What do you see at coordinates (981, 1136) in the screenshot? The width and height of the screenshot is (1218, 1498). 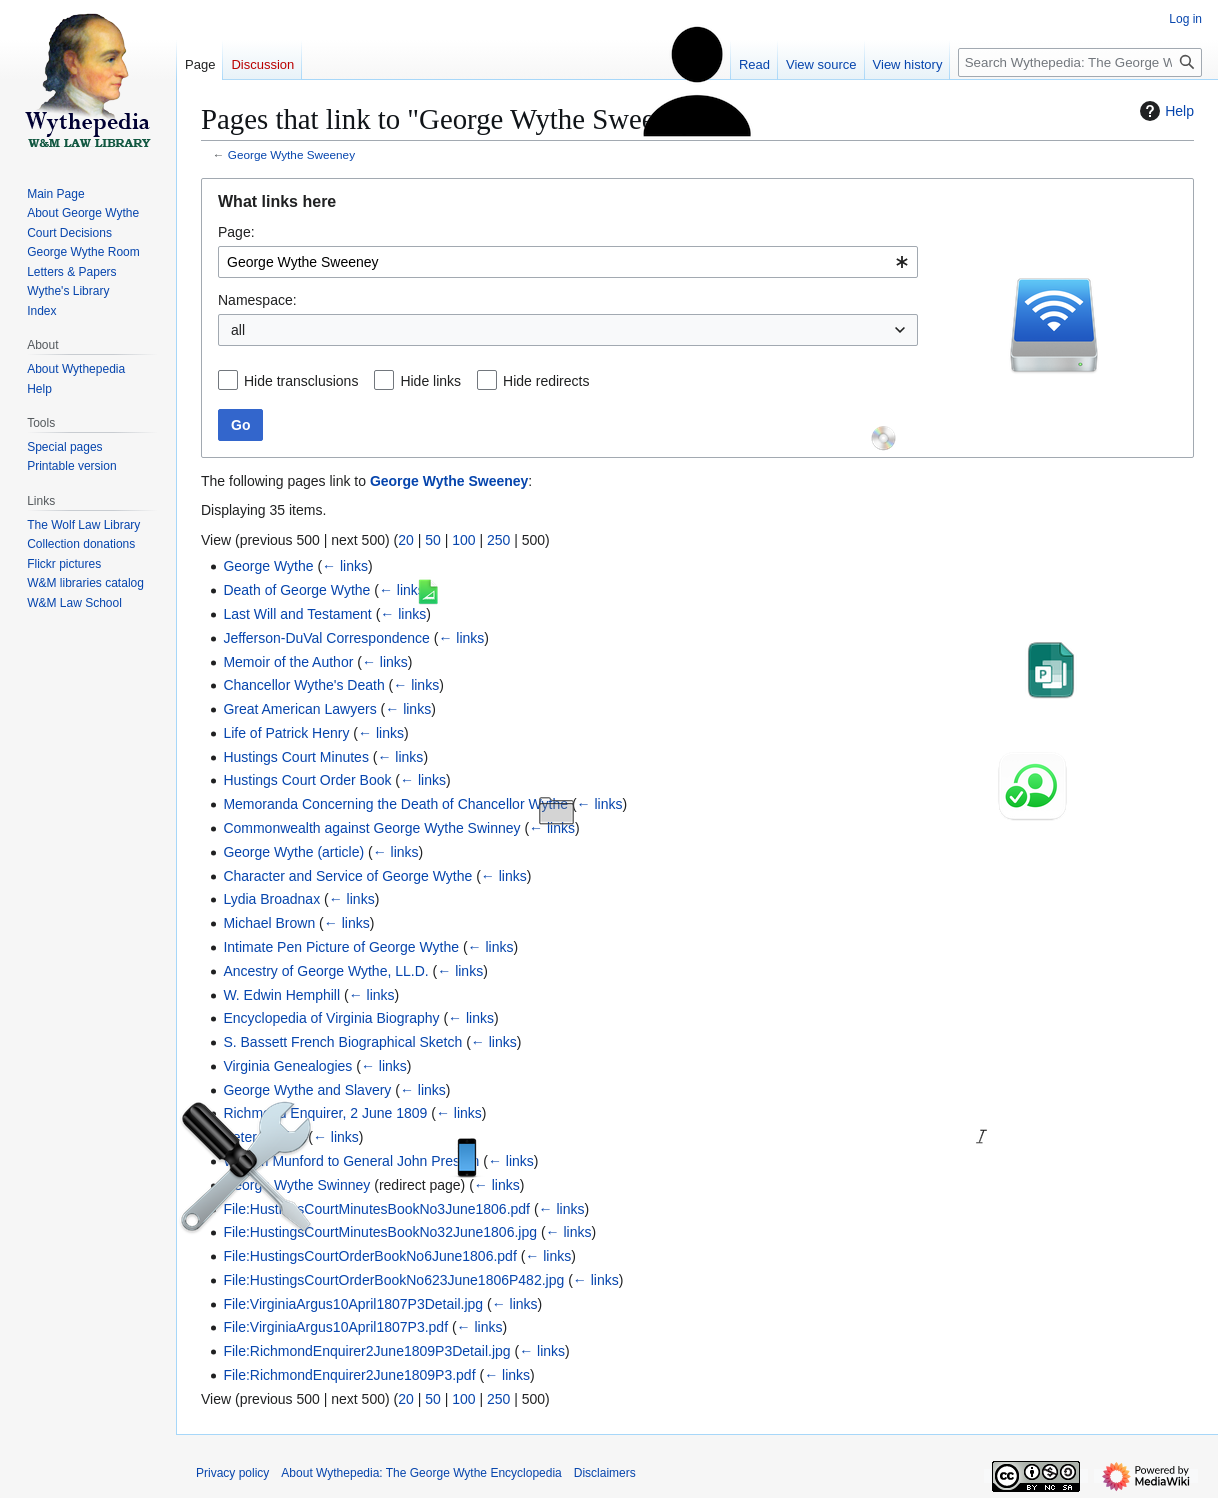 I see `apply italic formatting to selected text` at bounding box center [981, 1136].